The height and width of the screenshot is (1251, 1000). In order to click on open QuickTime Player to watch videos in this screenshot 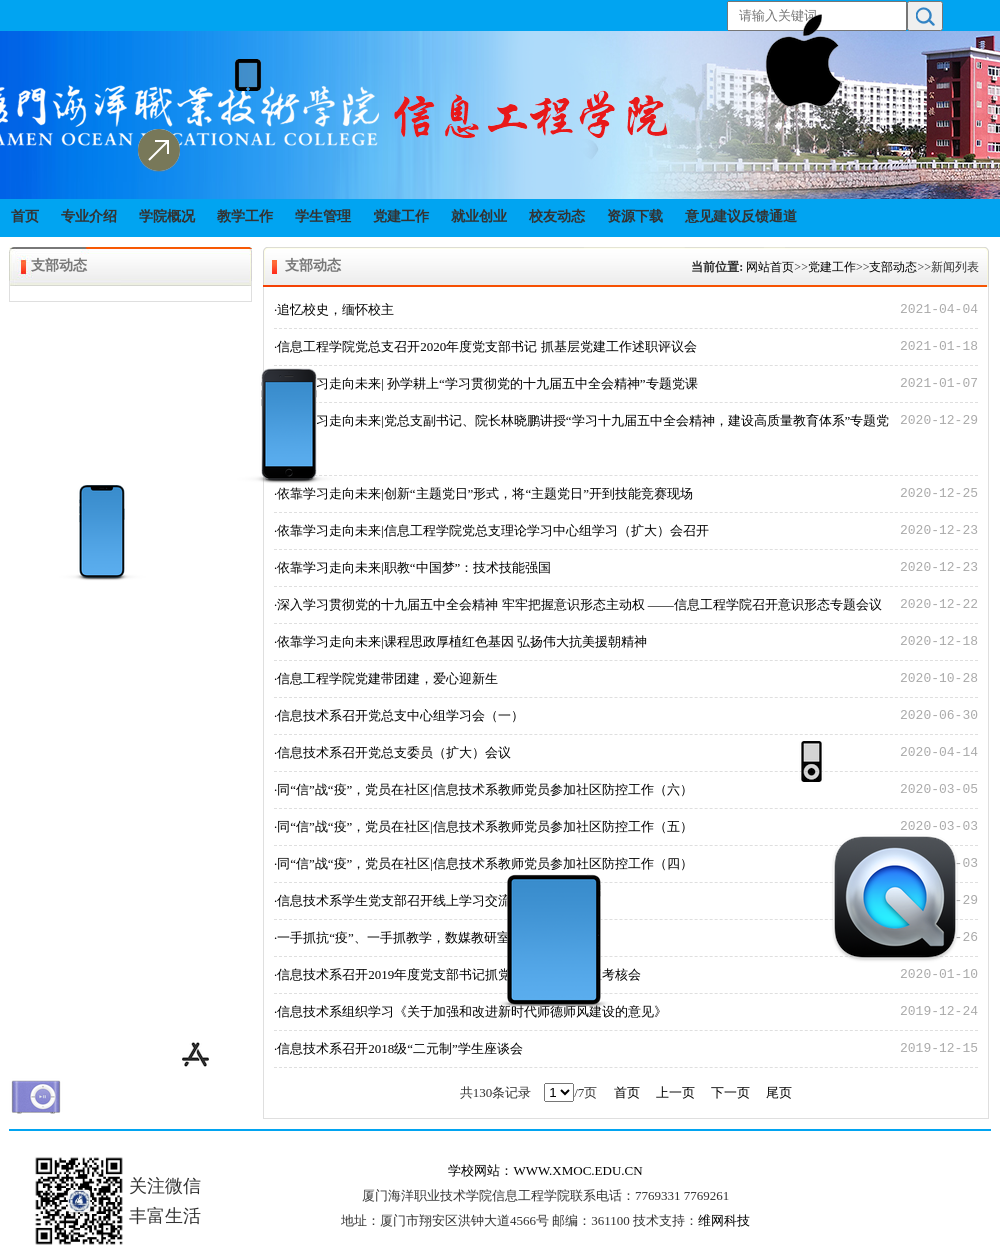, I will do `click(895, 897)`.